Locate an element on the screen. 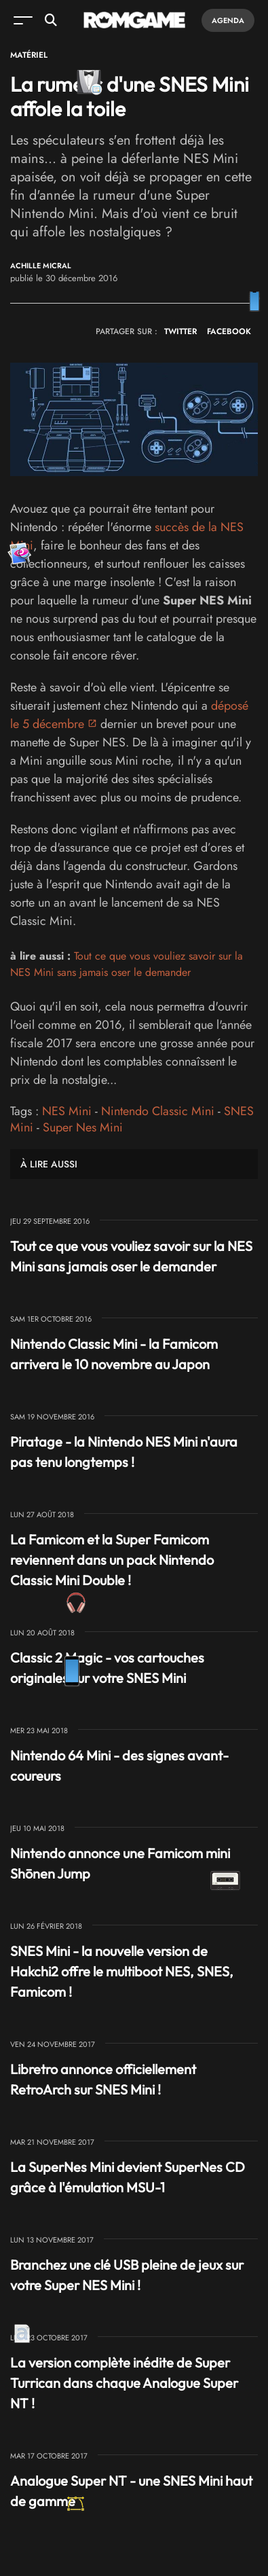 The image size is (268, 2576). manage digital certificates and security credentials is located at coordinates (89, 82).